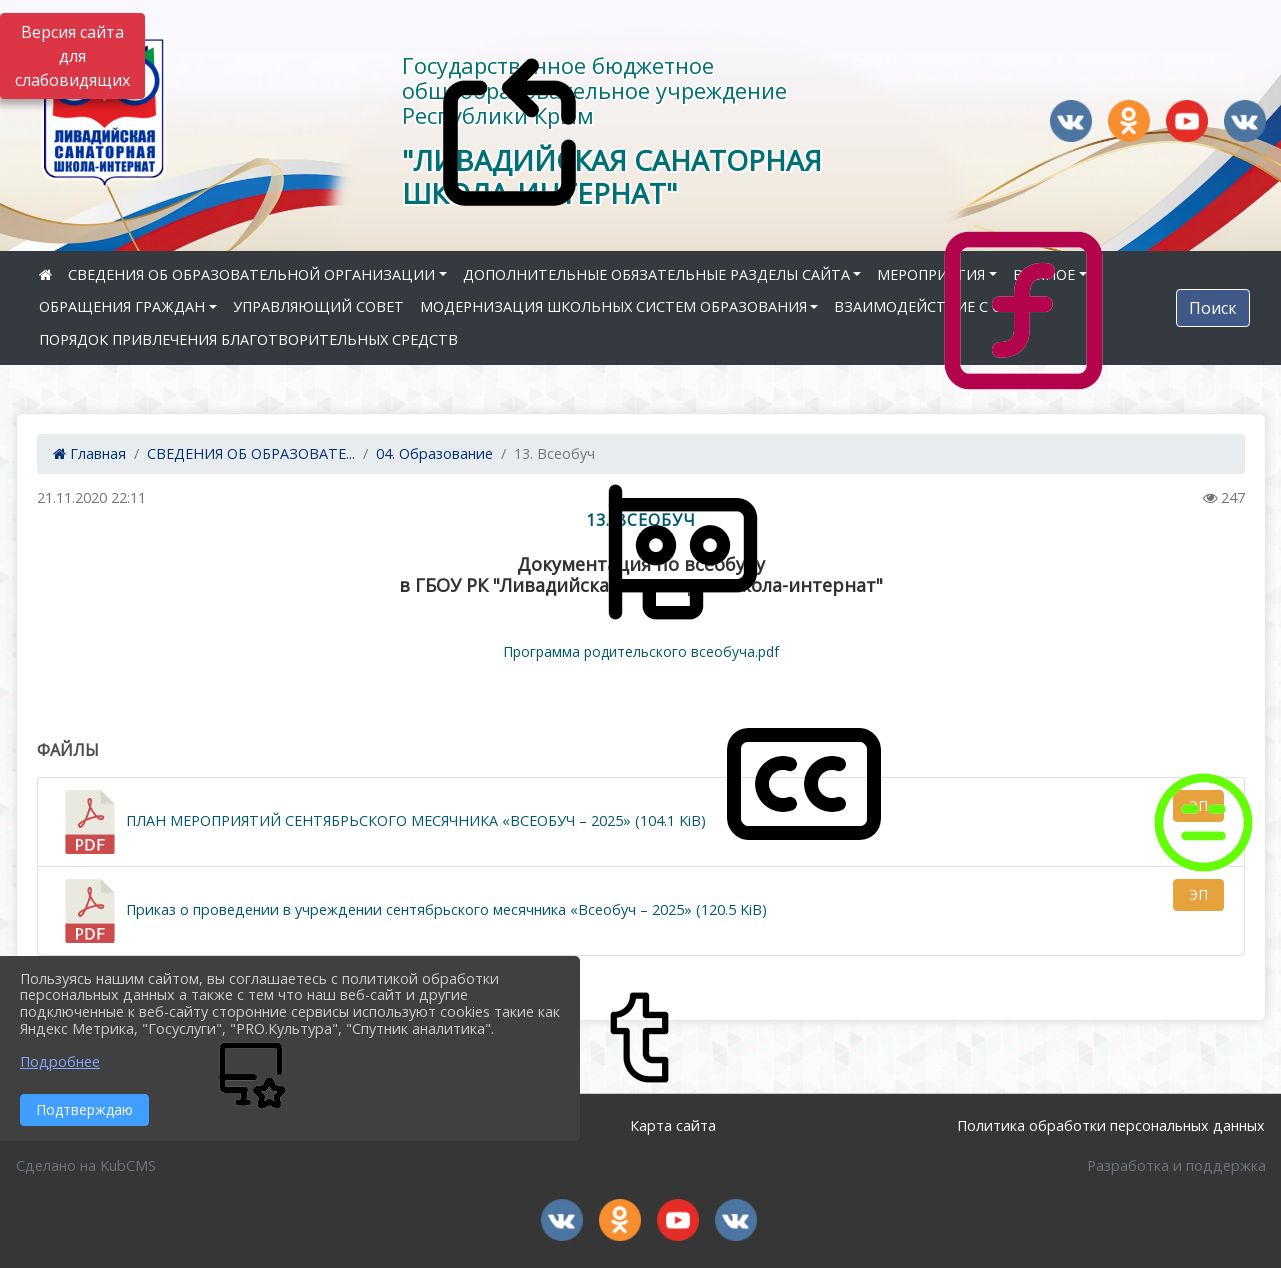 This screenshot has width=1281, height=1268. Describe the element at coordinates (509, 139) in the screenshot. I see `rotate image or content counter-clockwise` at that location.